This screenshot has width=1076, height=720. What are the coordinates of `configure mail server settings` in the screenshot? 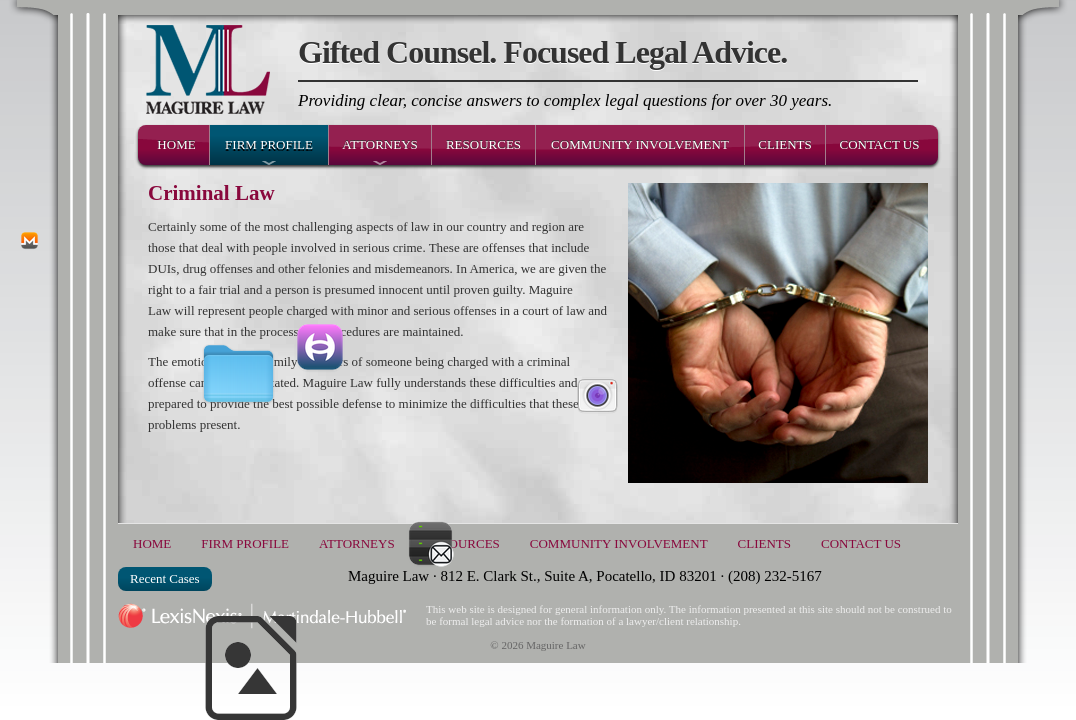 It's located at (430, 543).